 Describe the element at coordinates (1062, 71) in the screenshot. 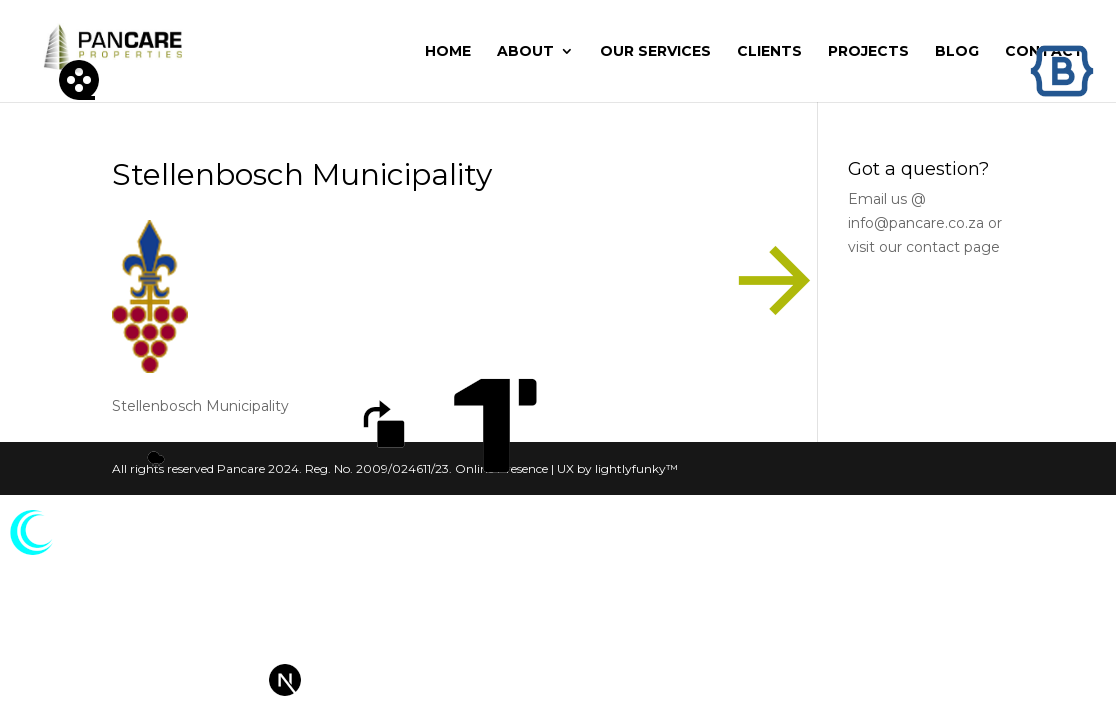

I see `bootstrap framework logo` at that location.